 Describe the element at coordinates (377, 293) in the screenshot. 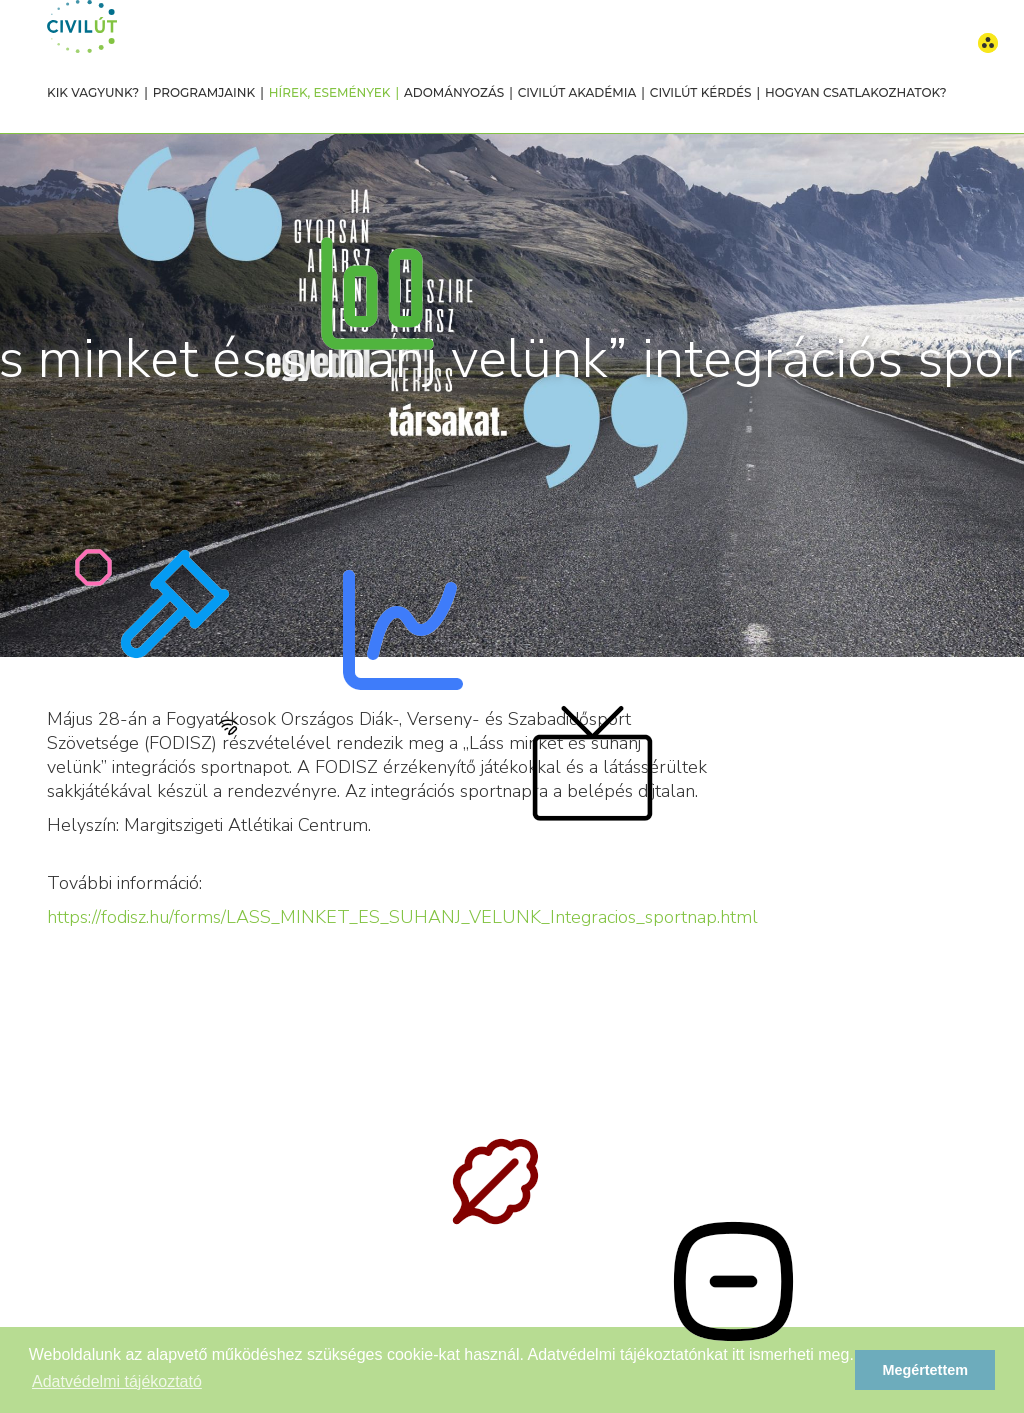

I see `view analytics or statistics dashboard` at that location.